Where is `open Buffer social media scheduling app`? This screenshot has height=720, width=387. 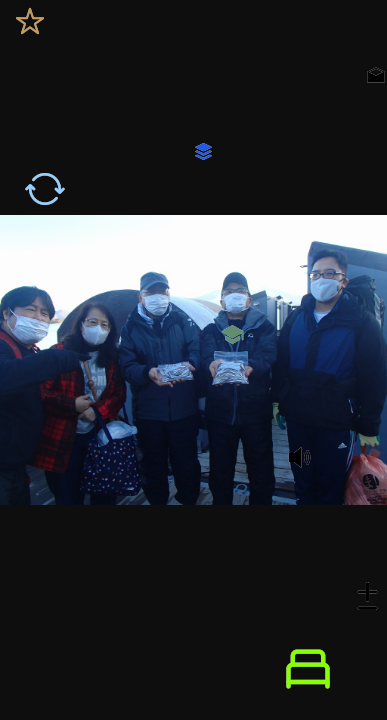
open Buffer social media scheduling app is located at coordinates (203, 151).